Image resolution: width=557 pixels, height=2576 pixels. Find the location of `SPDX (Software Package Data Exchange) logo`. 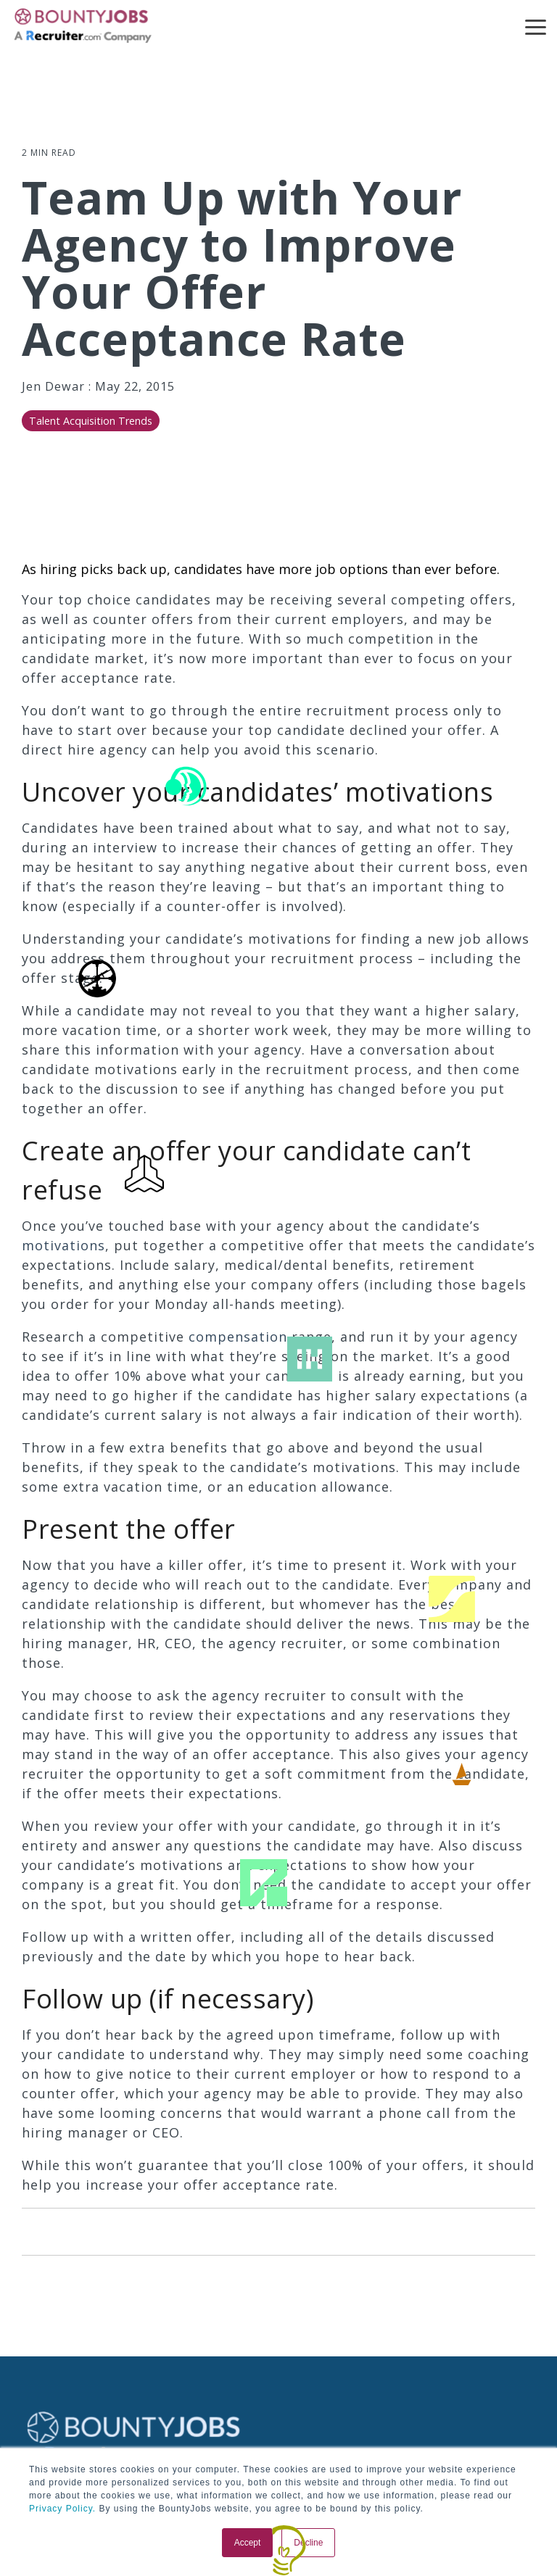

SPDX (Software Package Data Exchange) logo is located at coordinates (263, 1882).